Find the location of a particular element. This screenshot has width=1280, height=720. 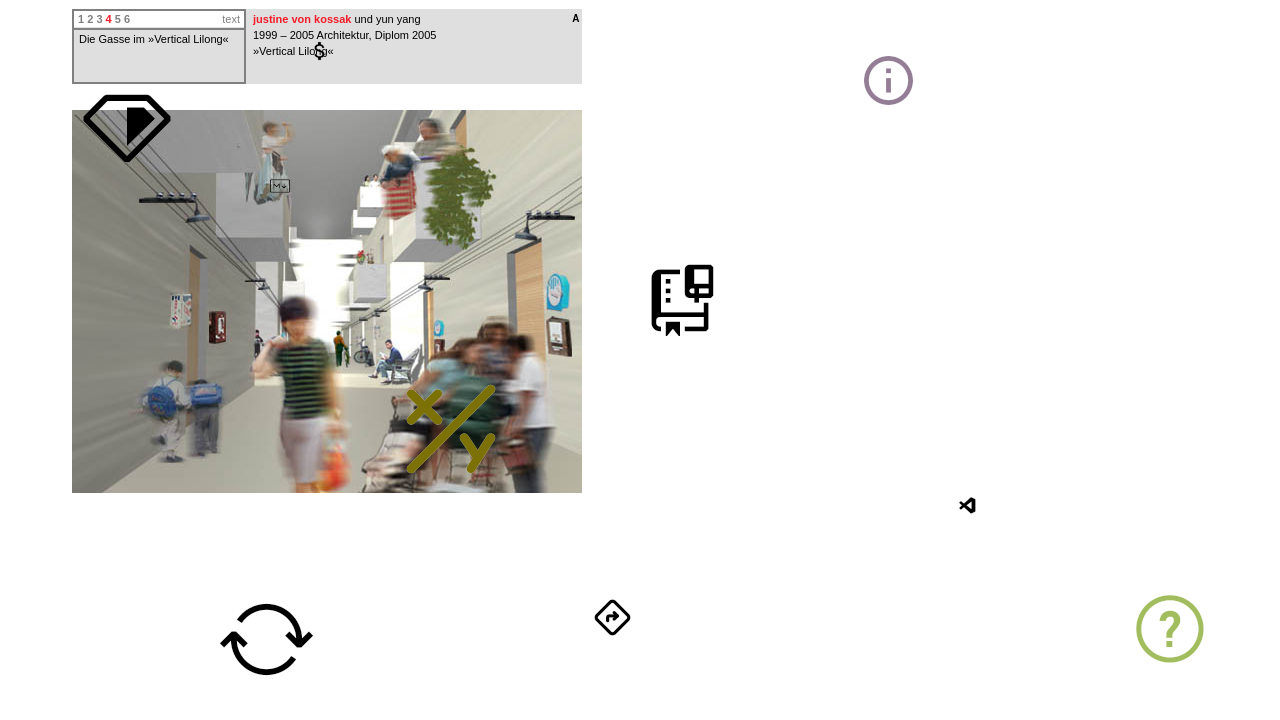

view pricing or payment details is located at coordinates (320, 51).